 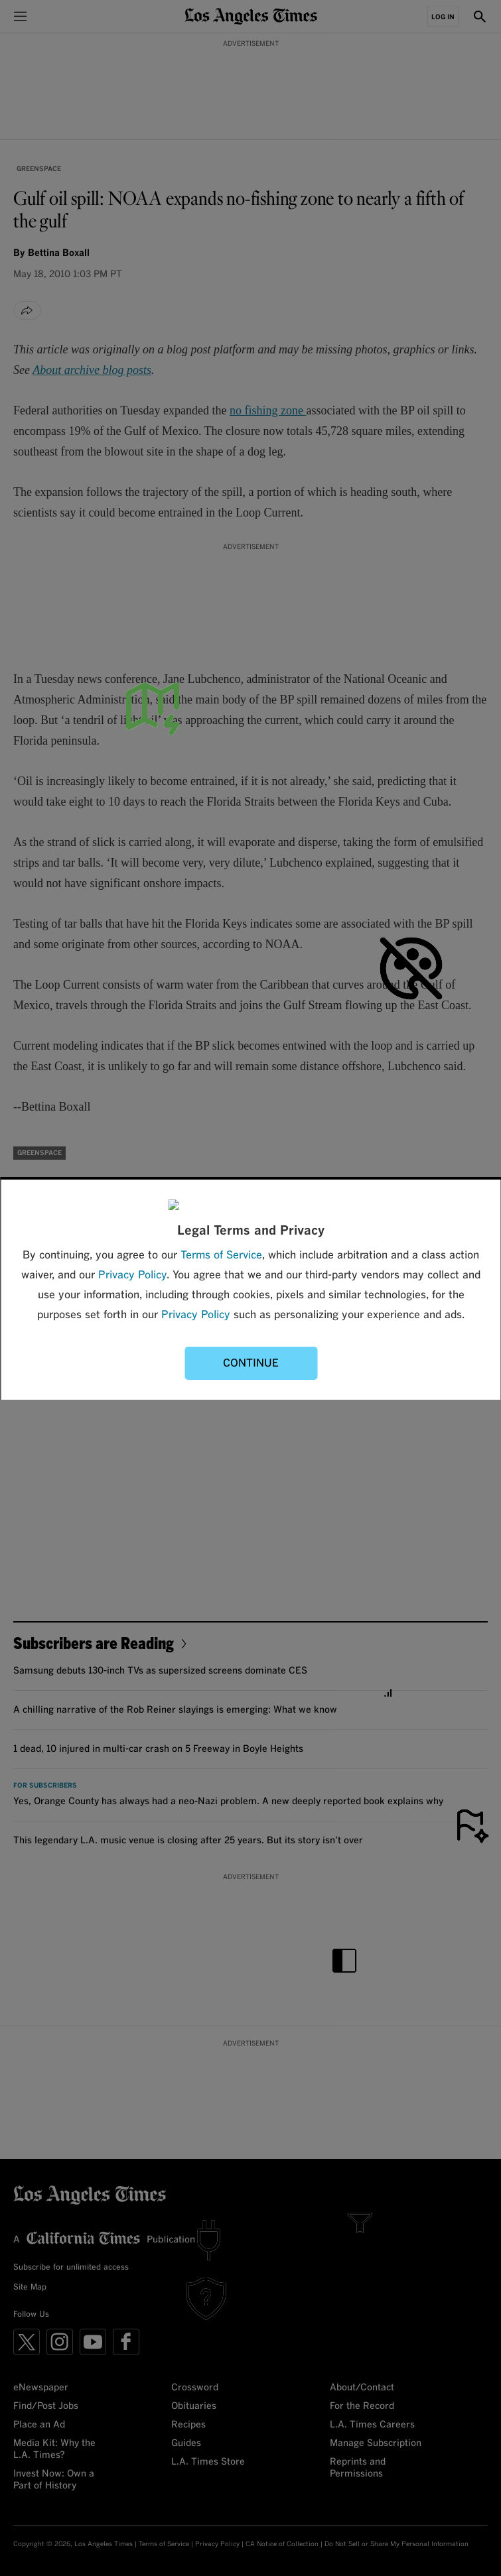 I want to click on disable color customization, so click(x=411, y=968).